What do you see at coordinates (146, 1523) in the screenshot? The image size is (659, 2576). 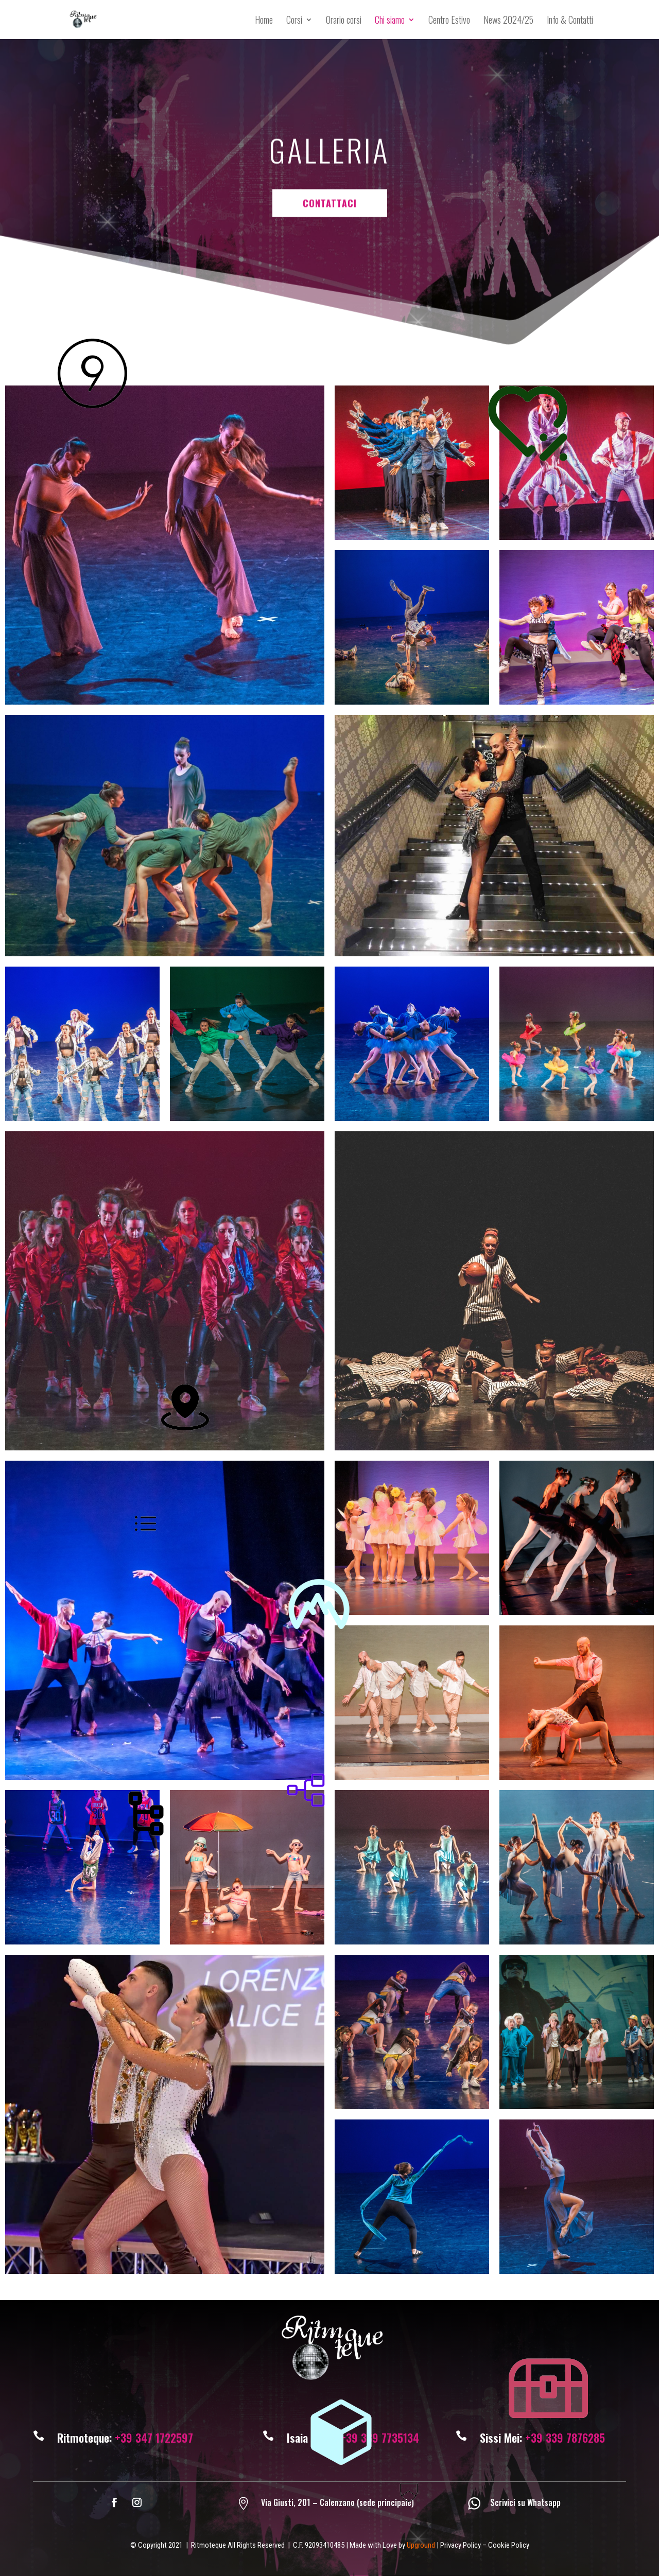 I see `view items in list format` at bounding box center [146, 1523].